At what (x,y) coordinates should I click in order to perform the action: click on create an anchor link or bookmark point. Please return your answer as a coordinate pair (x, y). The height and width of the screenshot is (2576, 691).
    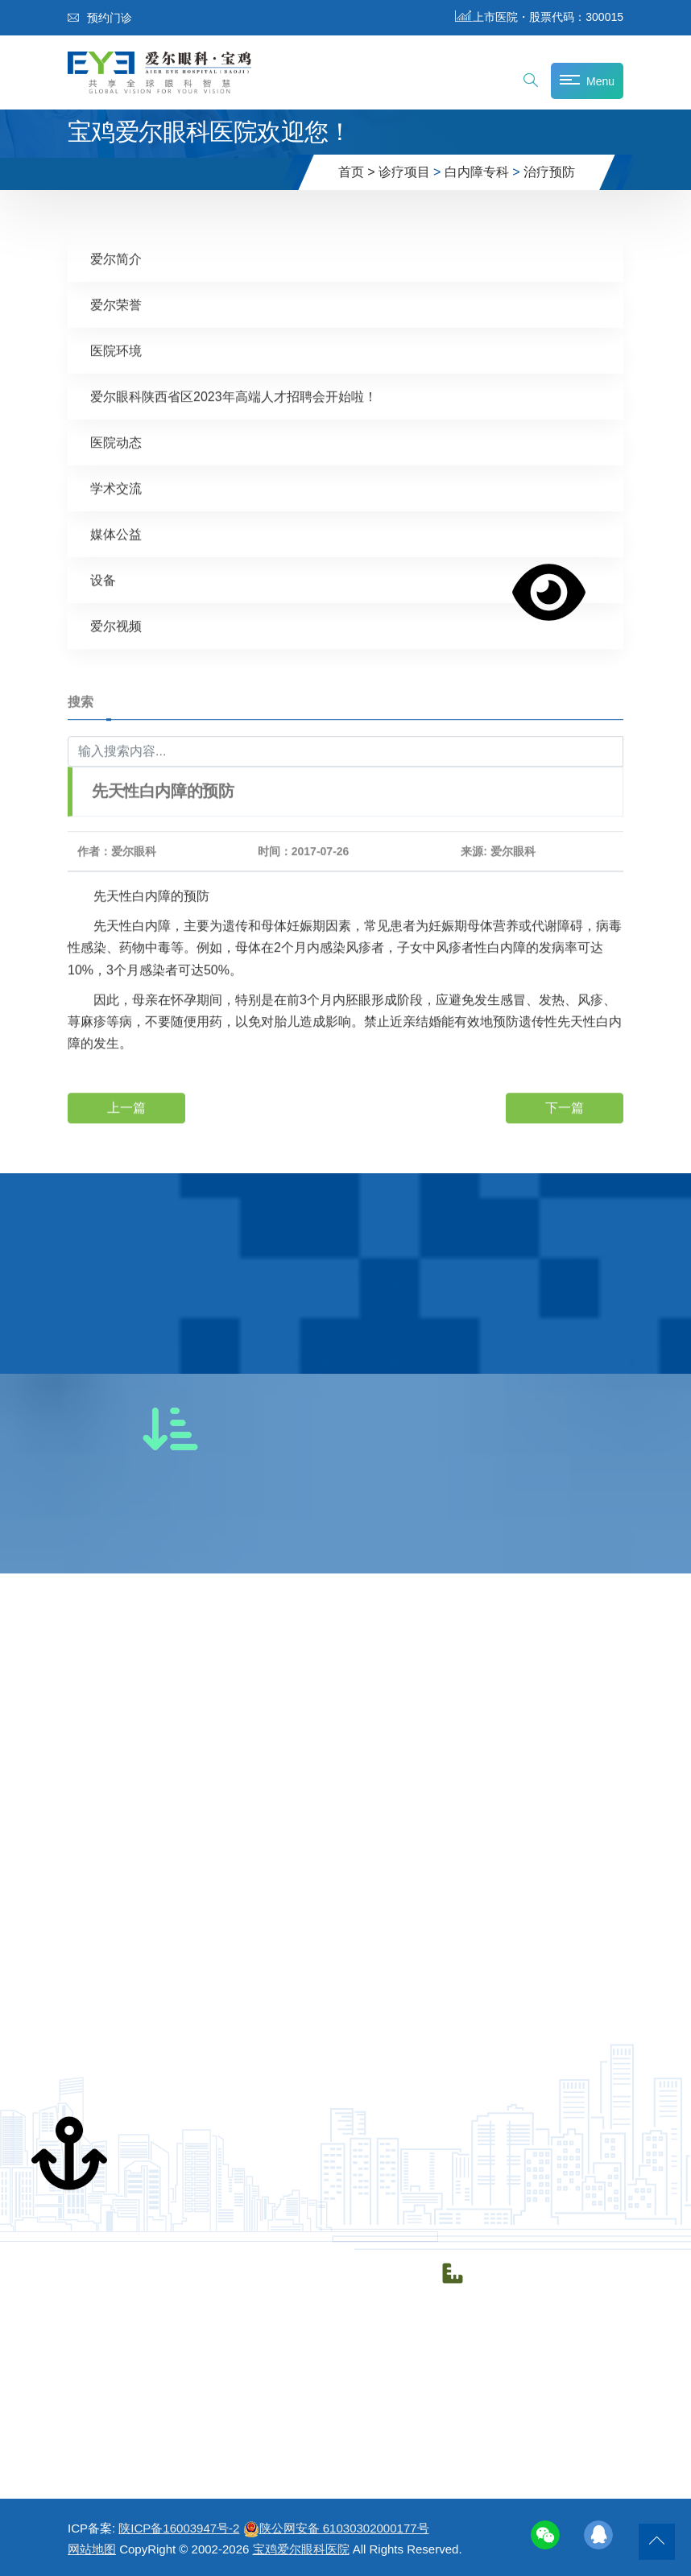
    Looking at the image, I should click on (69, 2153).